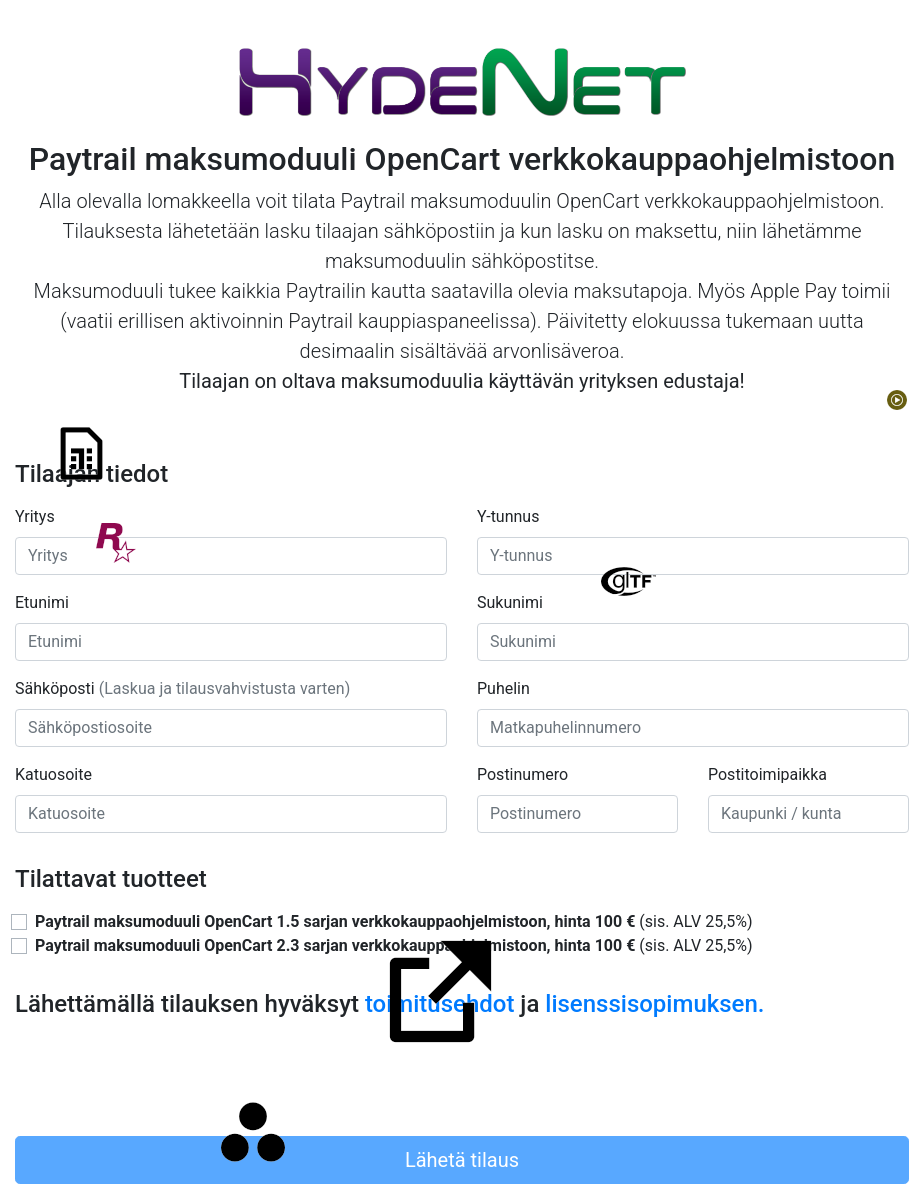 Image resolution: width=924 pixels, height=1200 pixels. What do you see at coordinates (253, 1132) in the screenshot?
I see `open asana project management app` at bounding box center [253, 1132].